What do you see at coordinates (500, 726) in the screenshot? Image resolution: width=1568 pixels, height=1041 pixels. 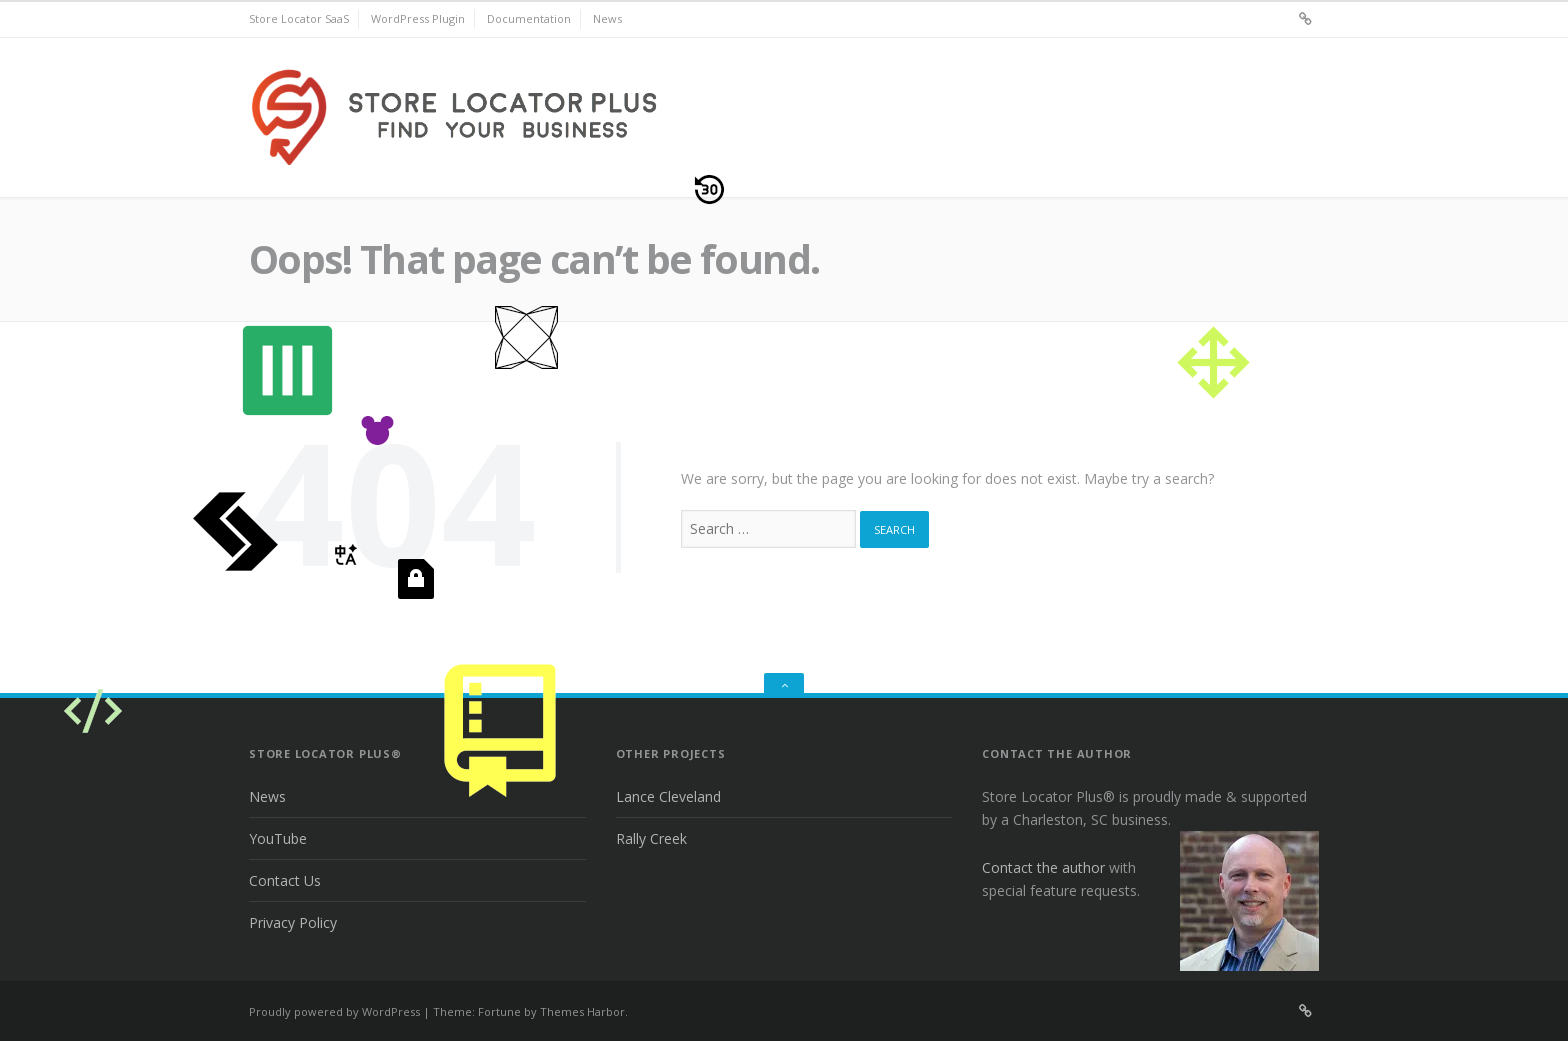 I see `access a git repository` at bounding box center [500, 726].